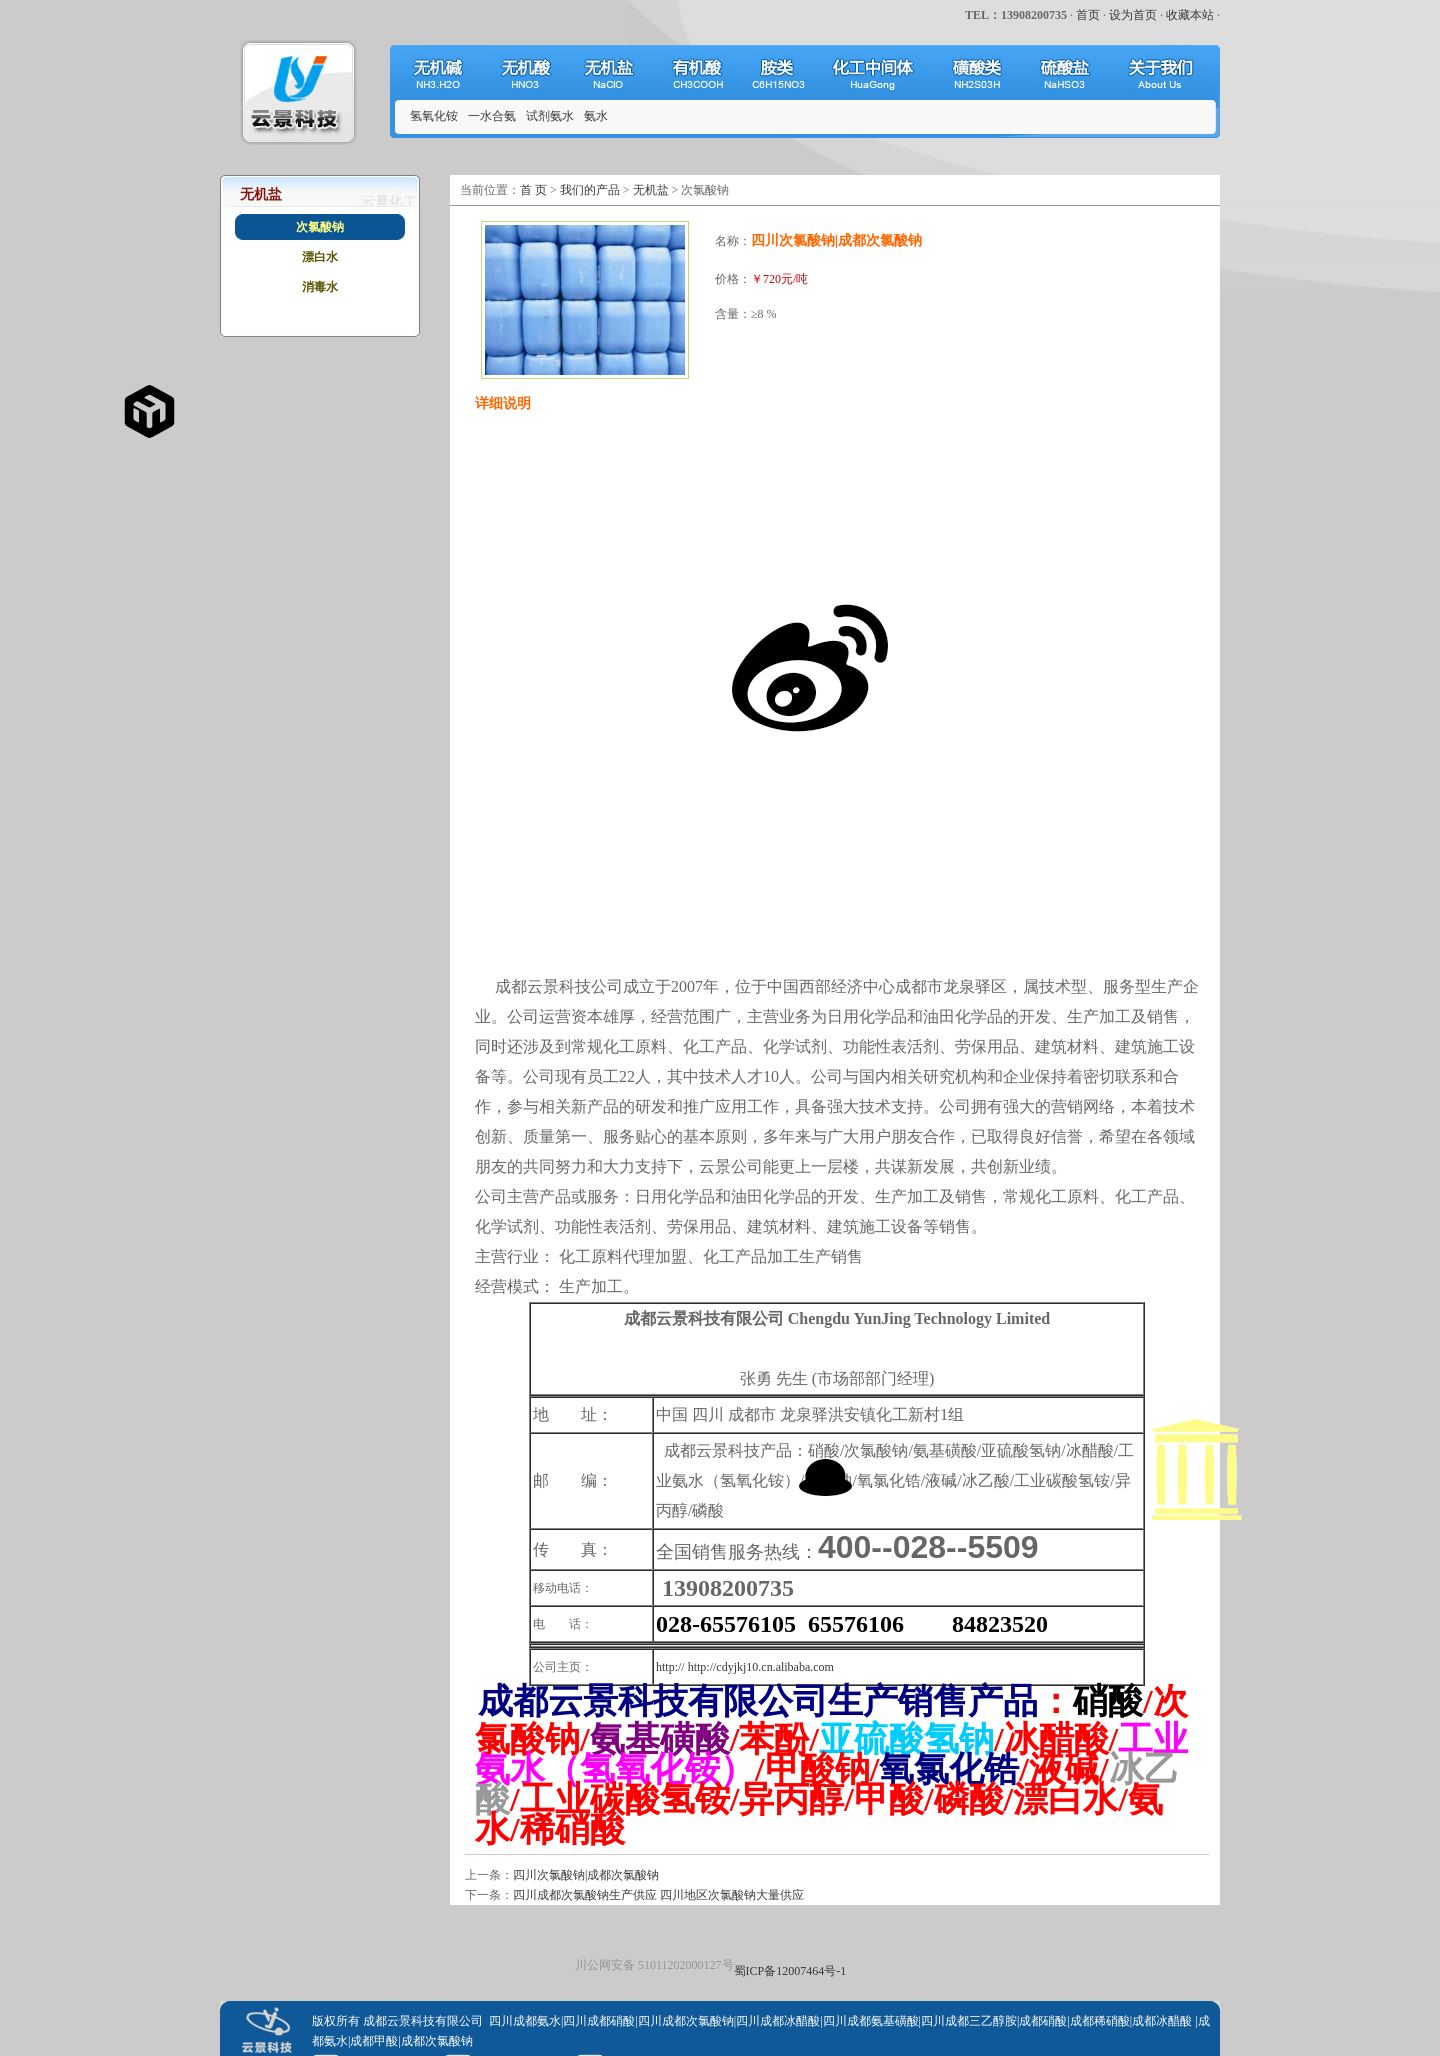 The image size is (1440, 2056). I want to click on mikrotik brand logo, so click(149, 411).